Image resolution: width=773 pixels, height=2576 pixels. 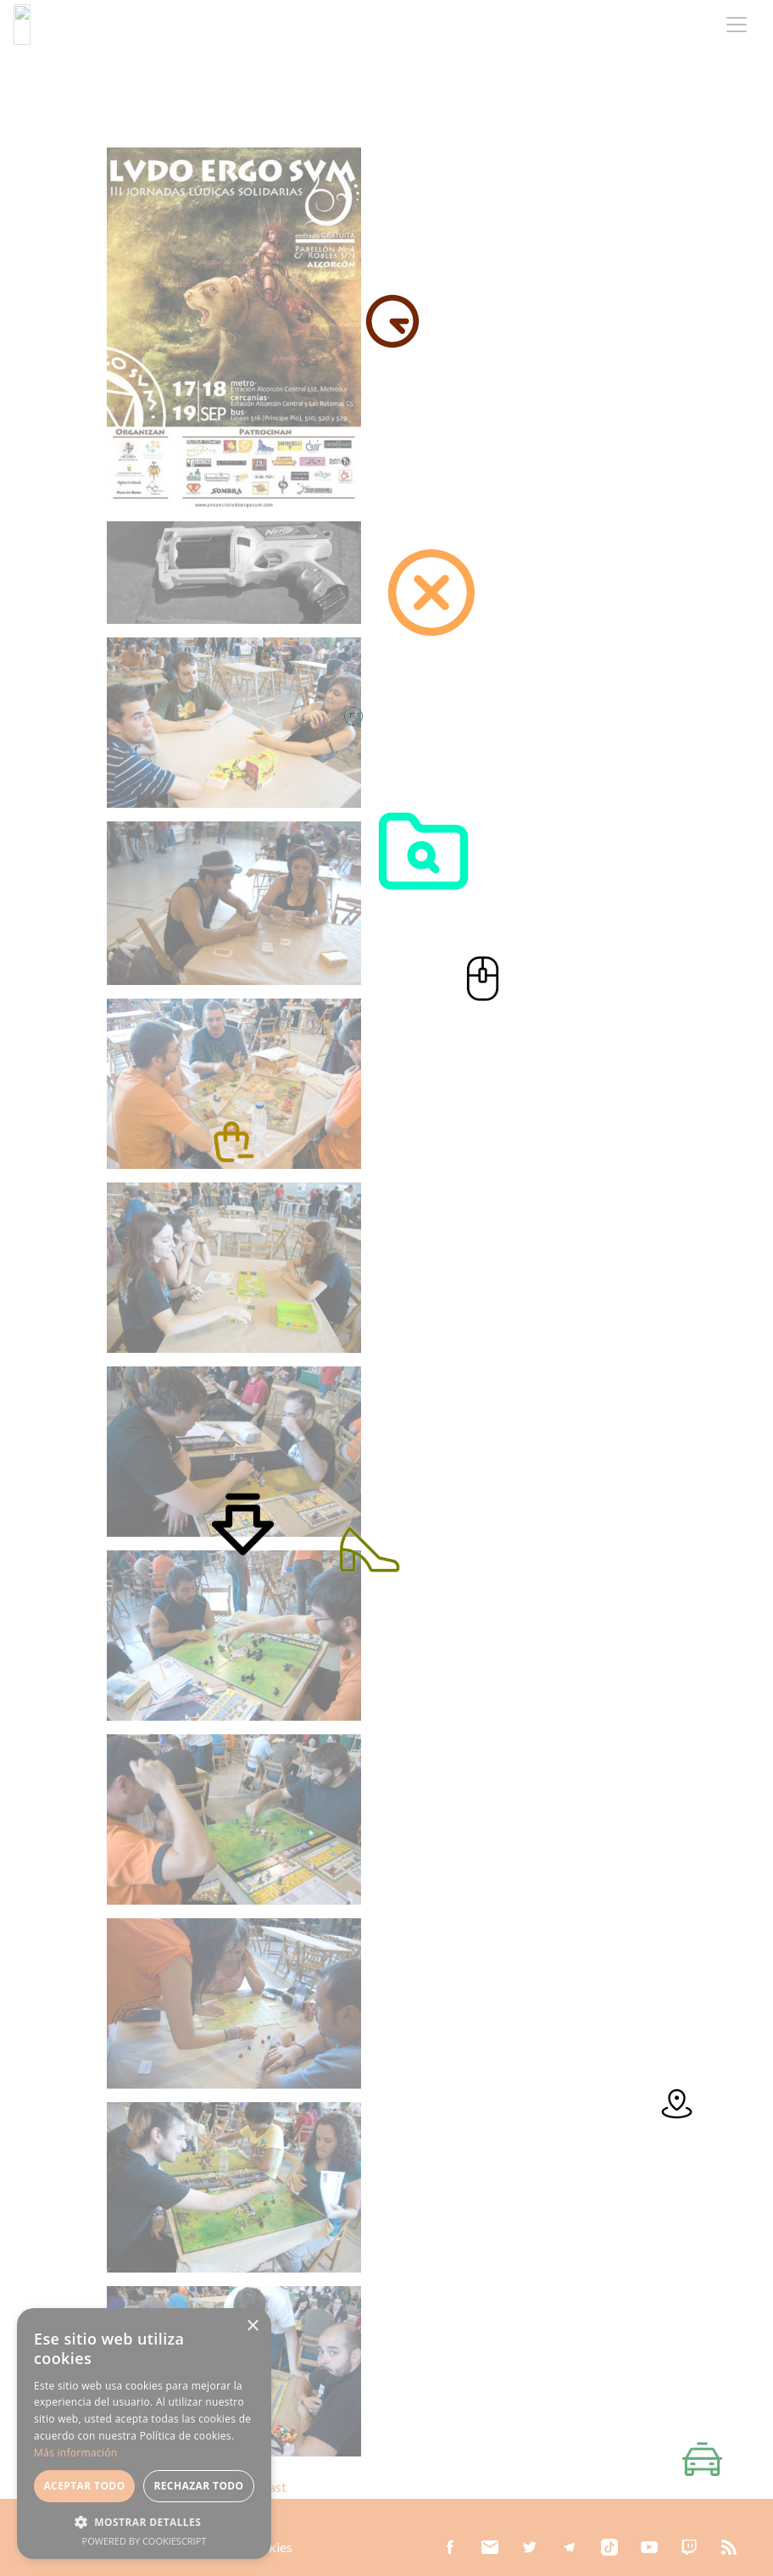 I want to click on navigate back to previous screen, so click(x=353, y=716).